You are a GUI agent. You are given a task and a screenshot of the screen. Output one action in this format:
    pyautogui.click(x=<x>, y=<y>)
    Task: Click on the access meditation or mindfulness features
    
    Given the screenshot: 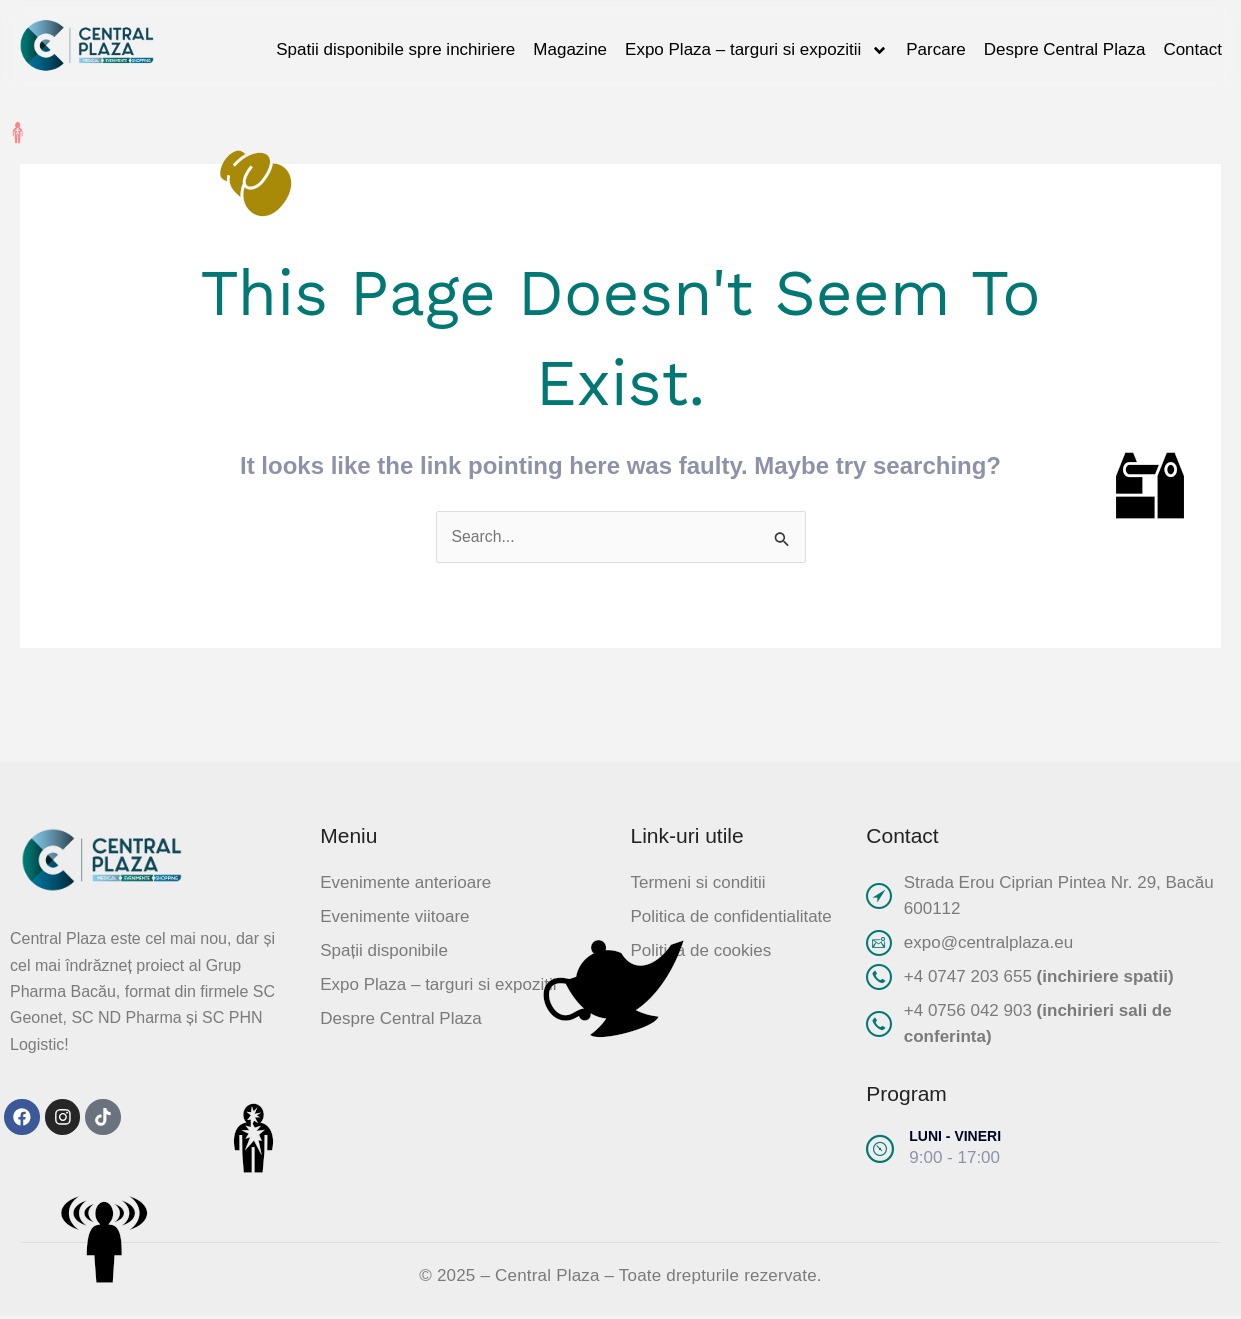 What is the action you would take?
    pyautogui.click(x=17, y=132)
    